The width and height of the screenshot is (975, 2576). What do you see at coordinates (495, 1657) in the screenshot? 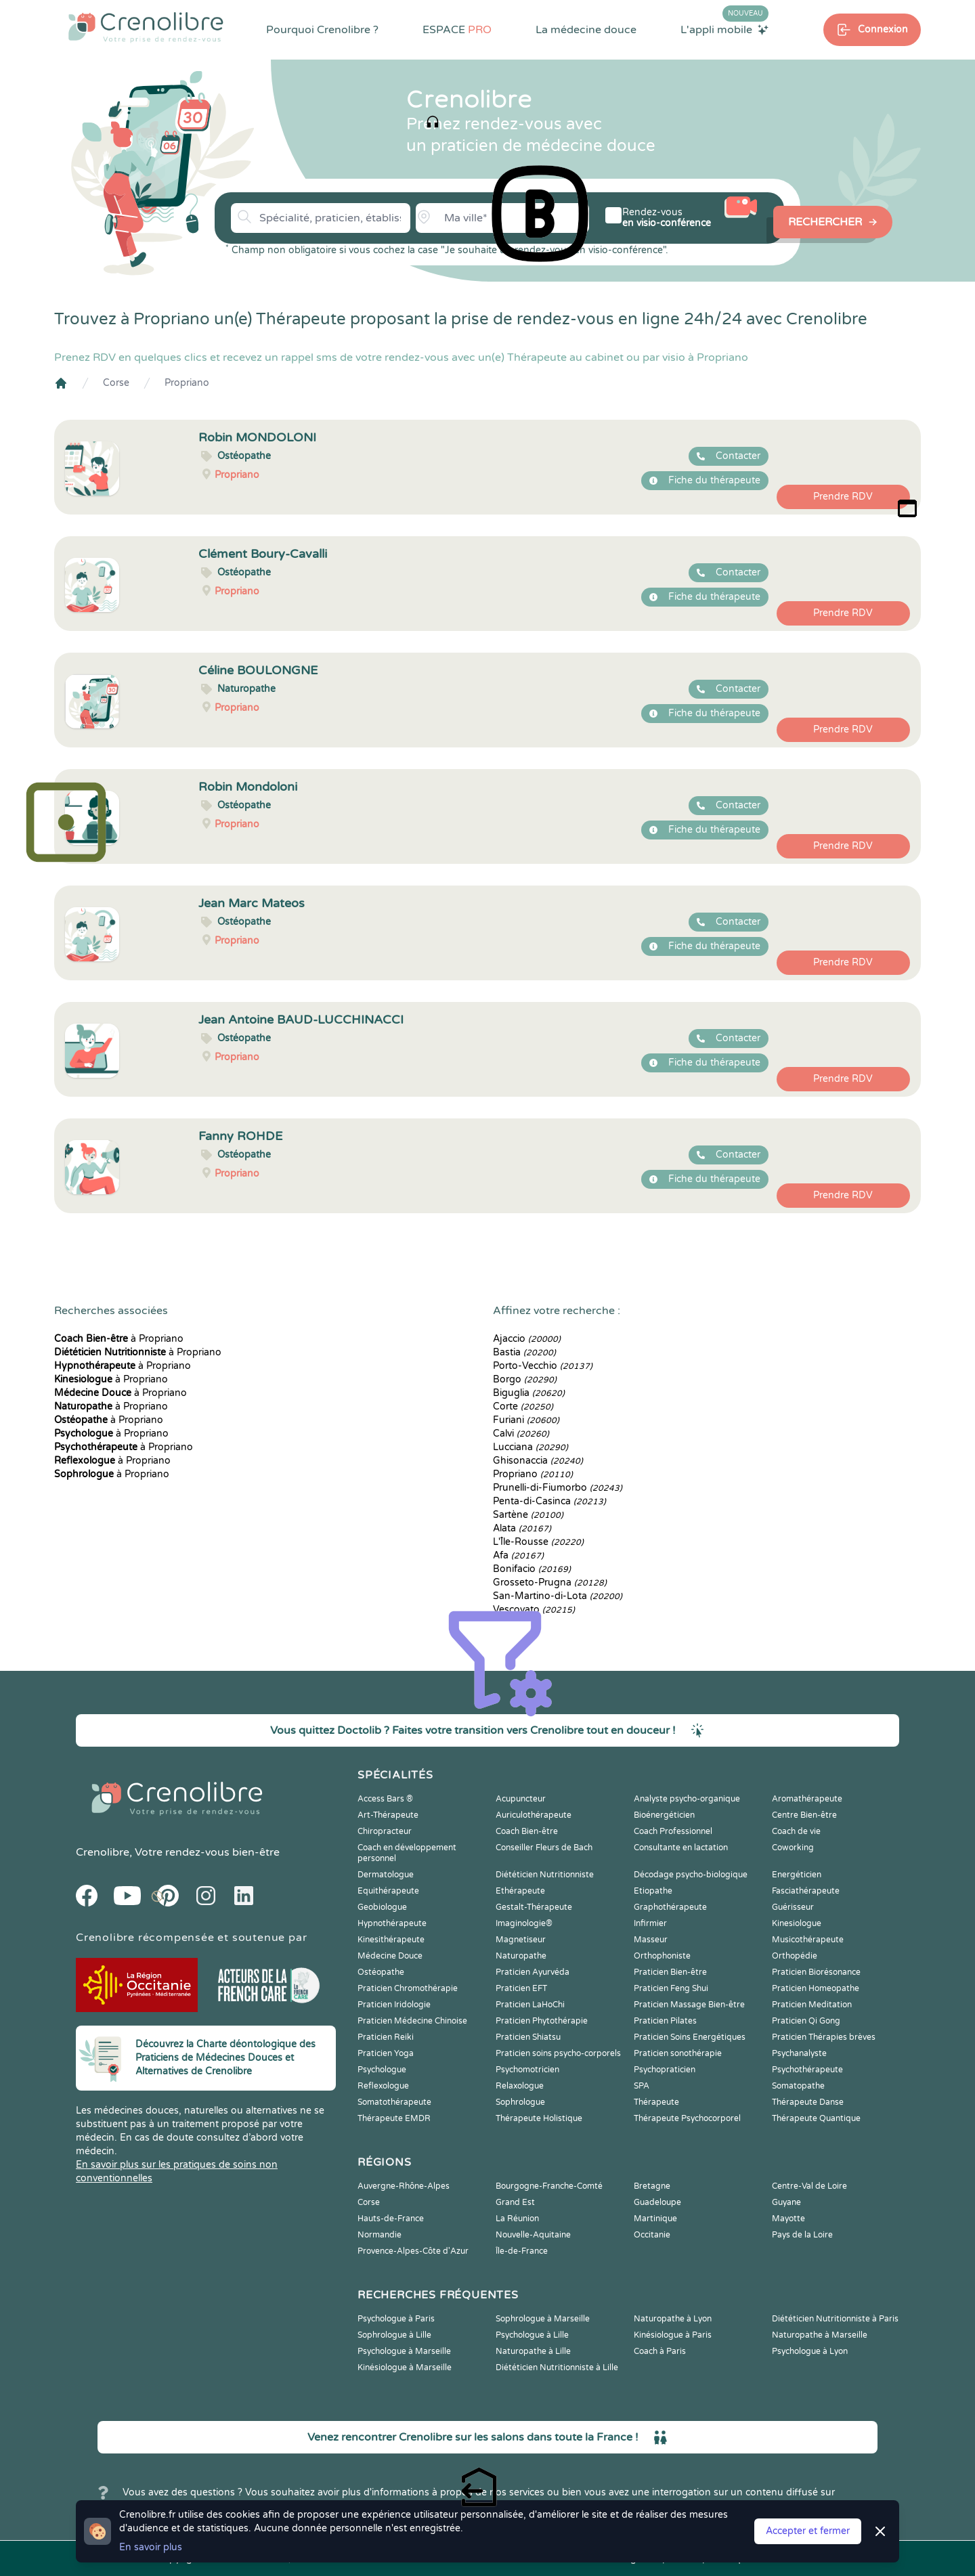
I see `configure filter settings` at bounding box center [495, 1657].